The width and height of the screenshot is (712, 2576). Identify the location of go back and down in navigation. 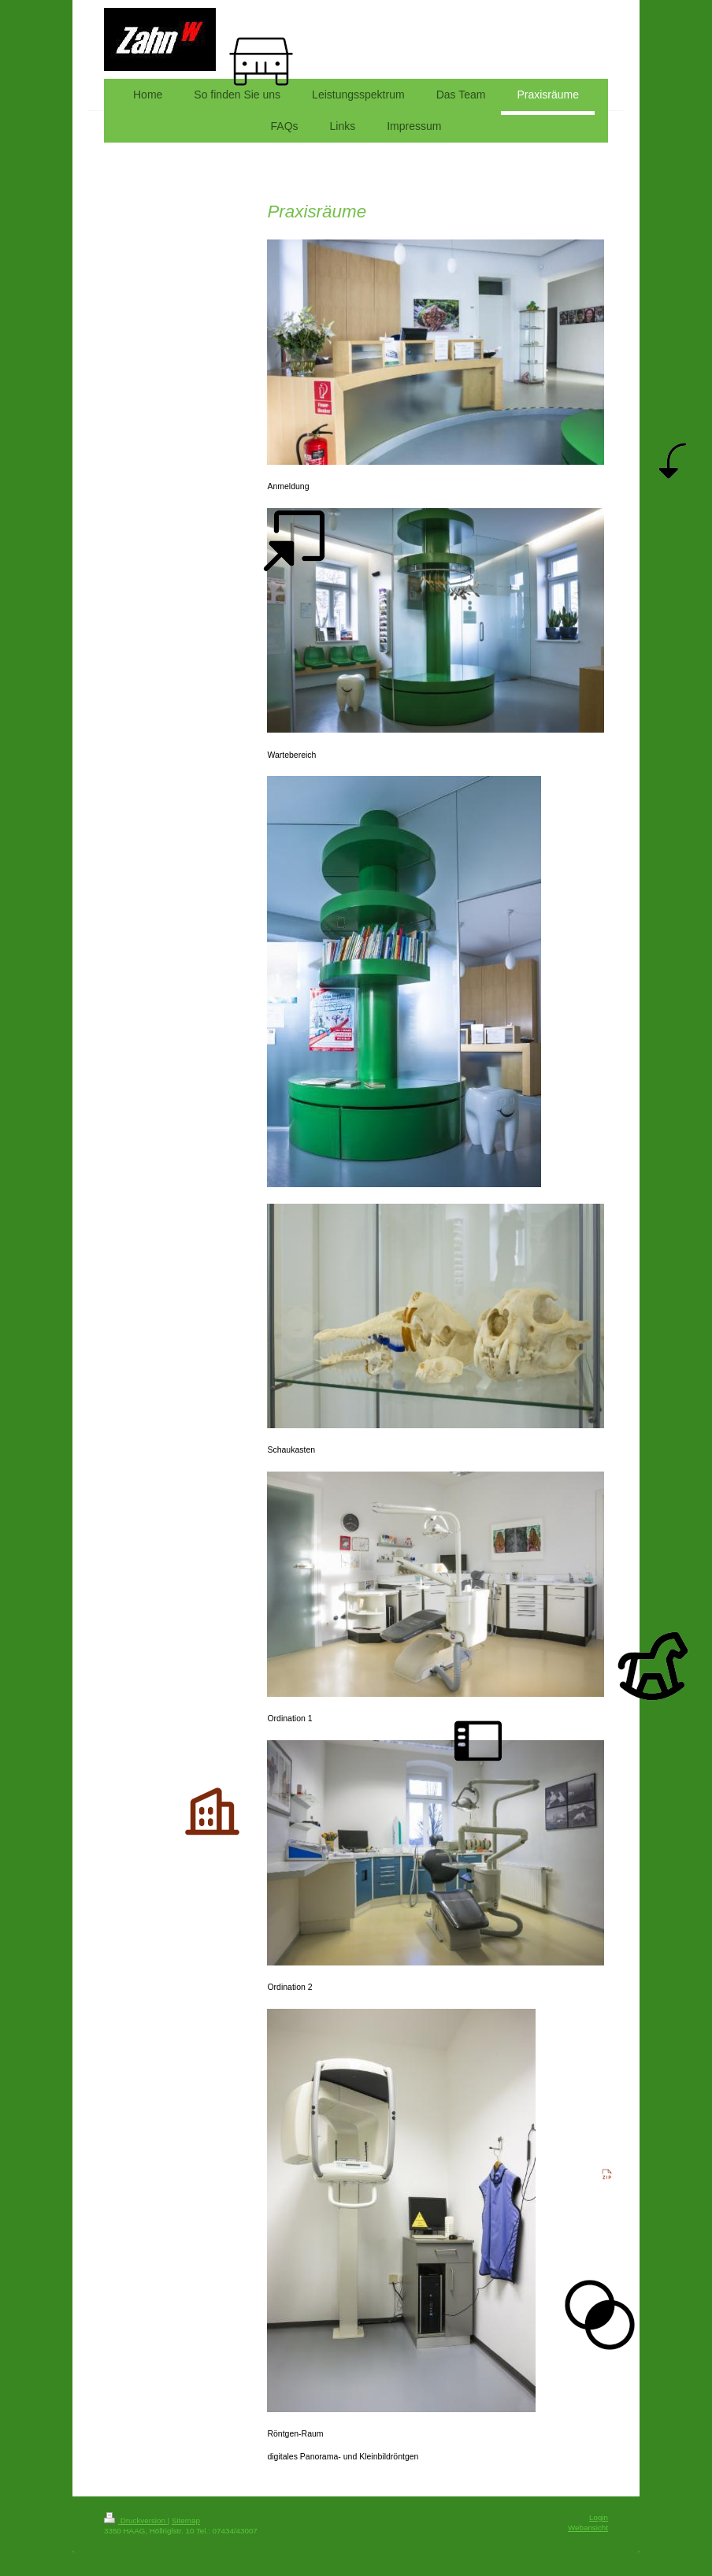
(673, 461).